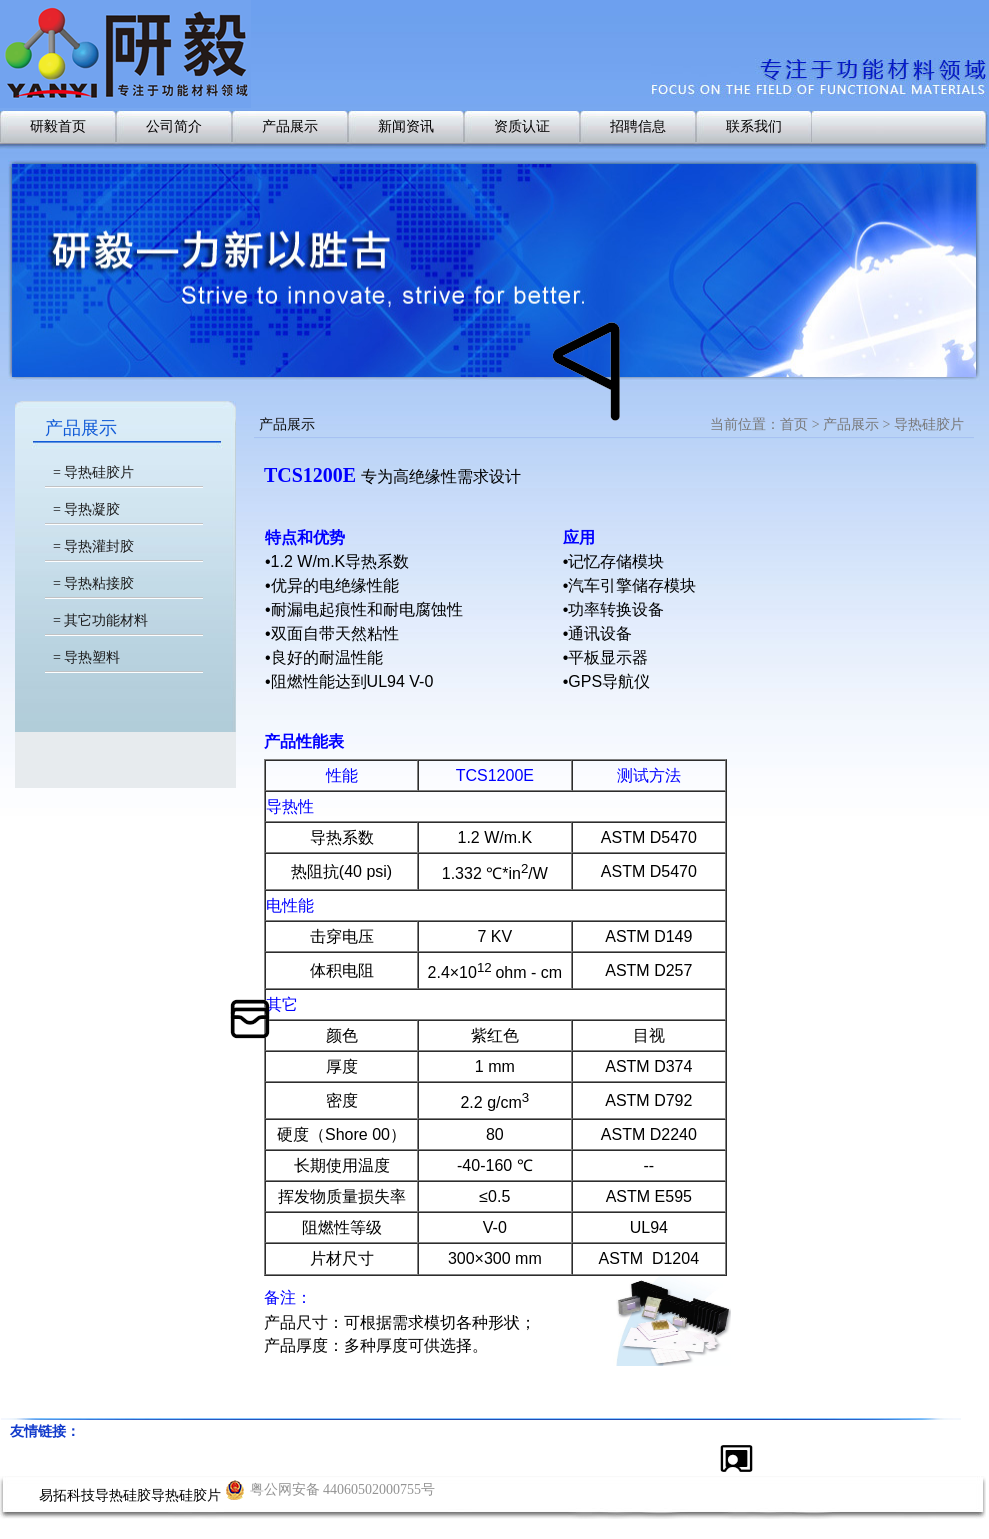 The height and width of the screenshot is (1539, 989). What do you see at coordinates (588, 371) in the screenshot?
I see `mark or flag an item for review` at bounding box center [588, 371].